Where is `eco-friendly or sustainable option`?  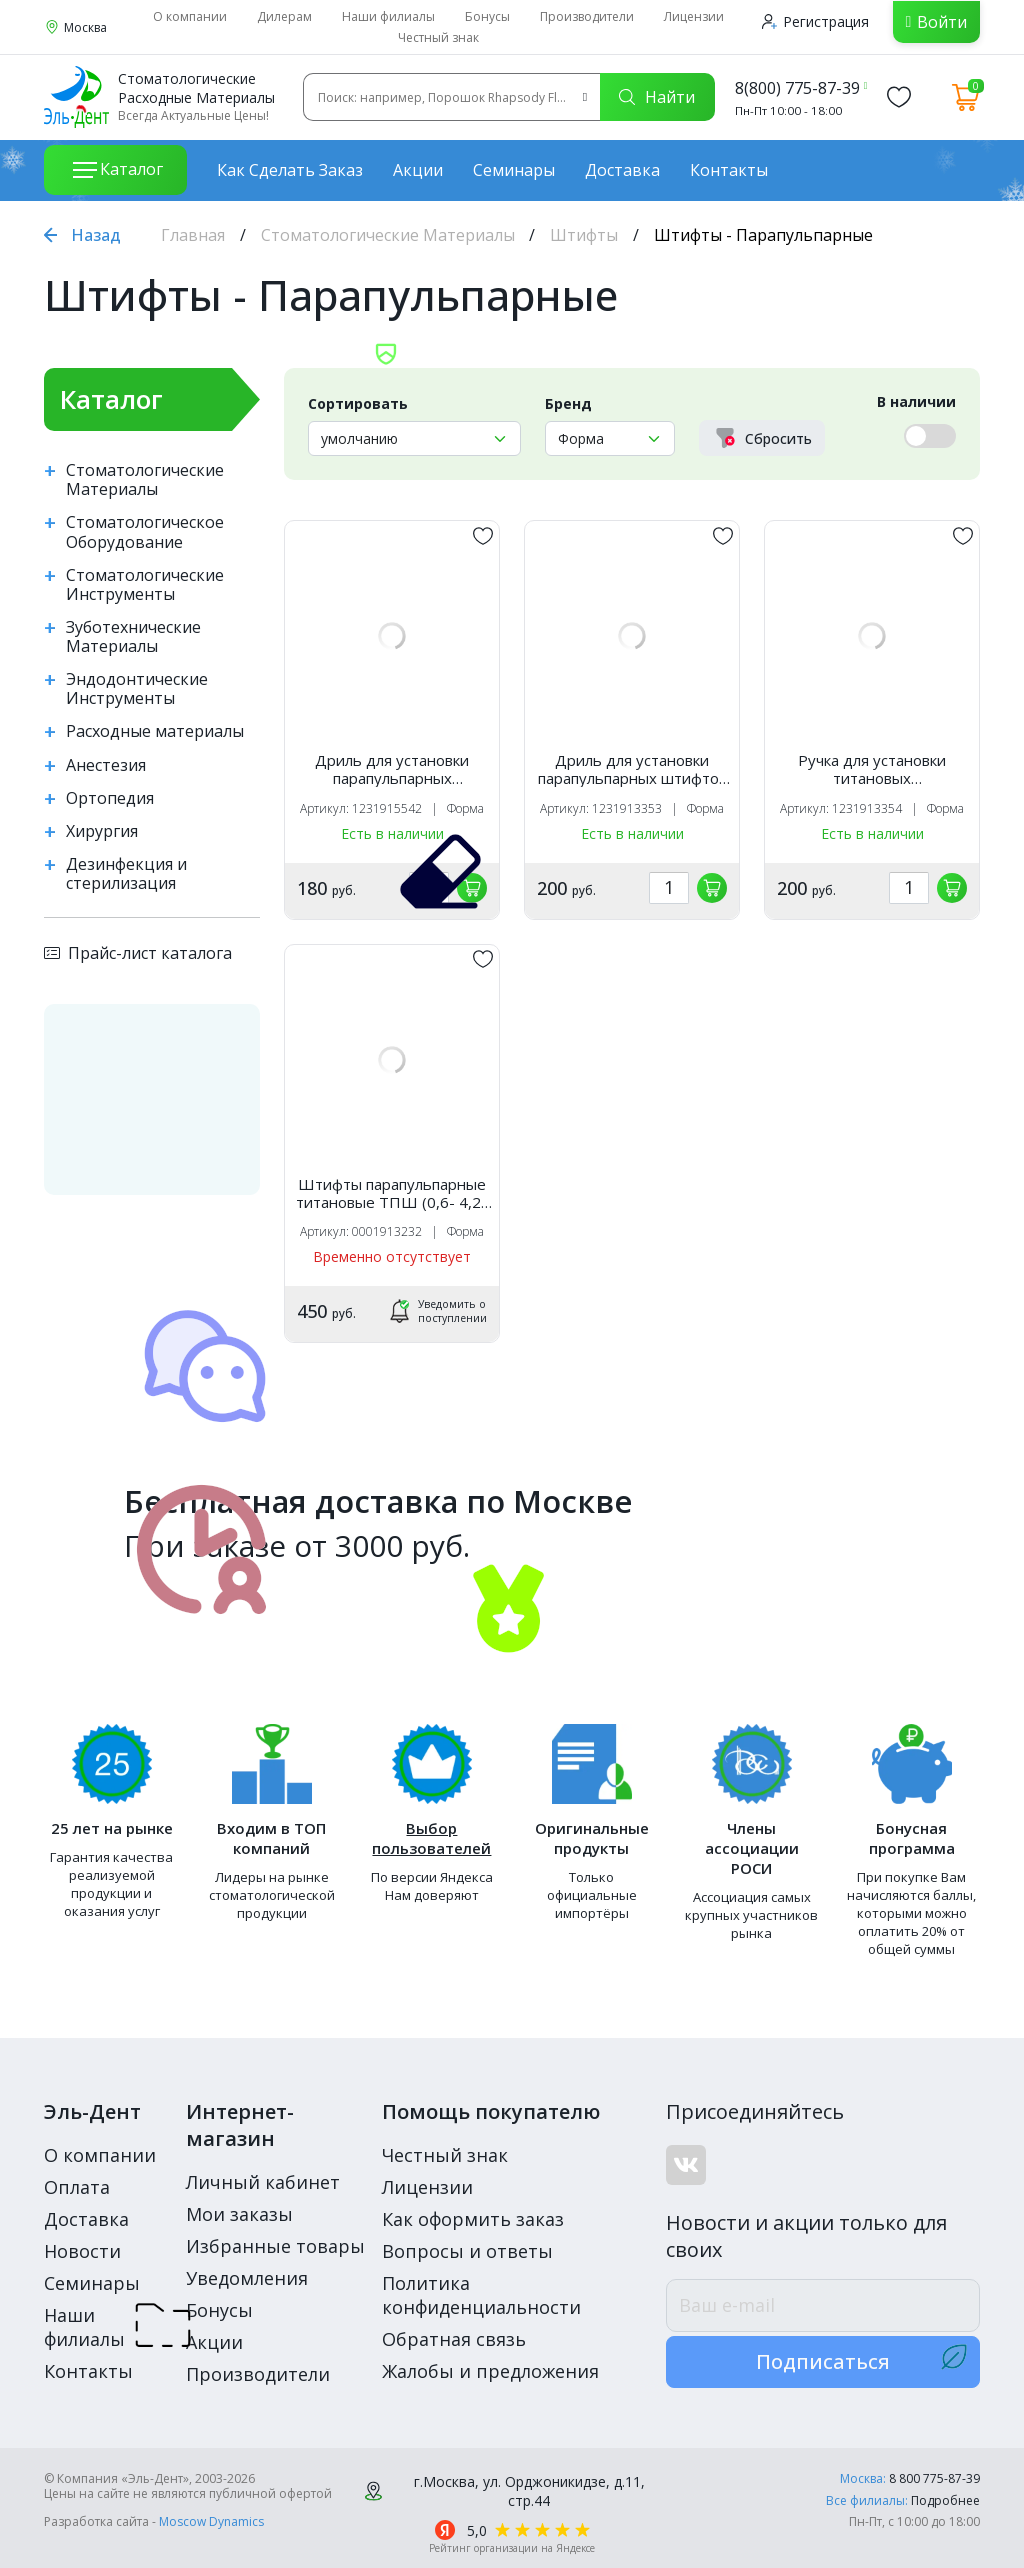
eco-friendly or sustainable option is located at coordinates (954, 2357).